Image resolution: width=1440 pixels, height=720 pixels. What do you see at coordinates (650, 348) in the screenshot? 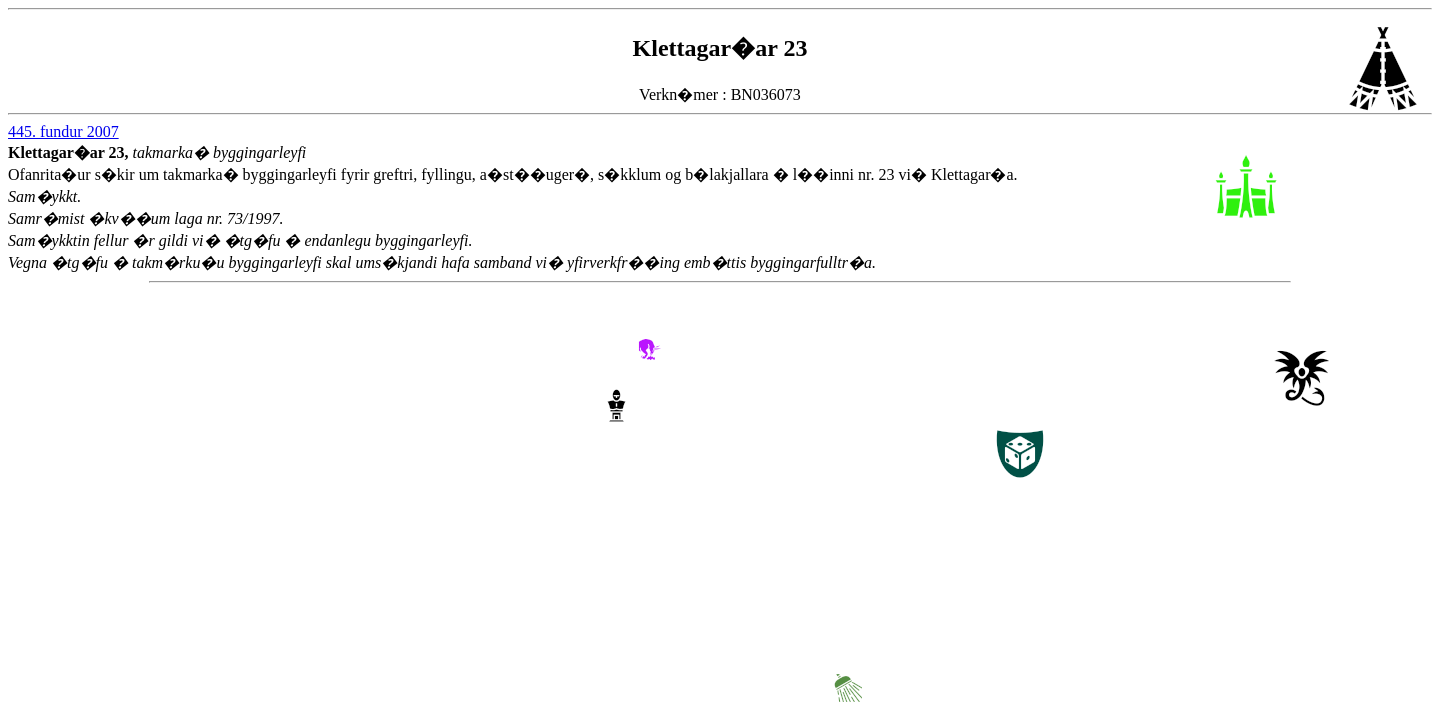
I see `wall street or stock market bull symbol` at bounding box center [650, 348].